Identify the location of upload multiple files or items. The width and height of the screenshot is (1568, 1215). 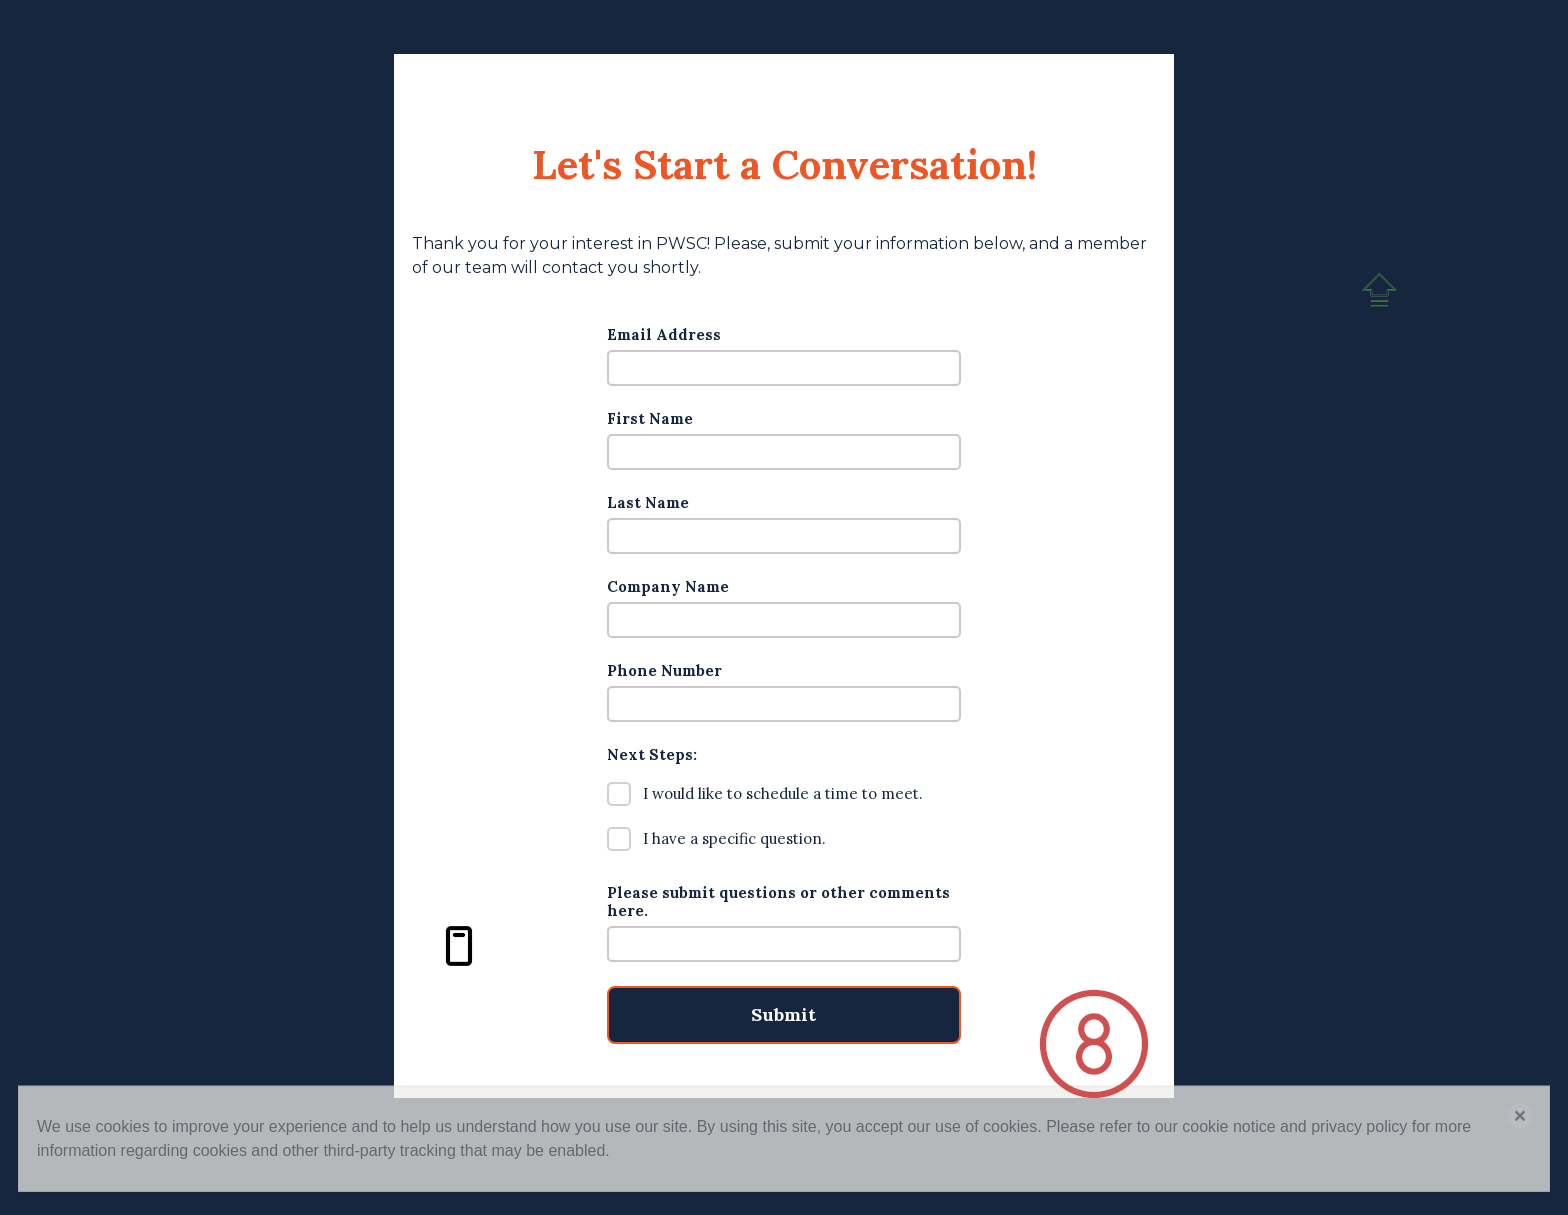
(1379, 291).